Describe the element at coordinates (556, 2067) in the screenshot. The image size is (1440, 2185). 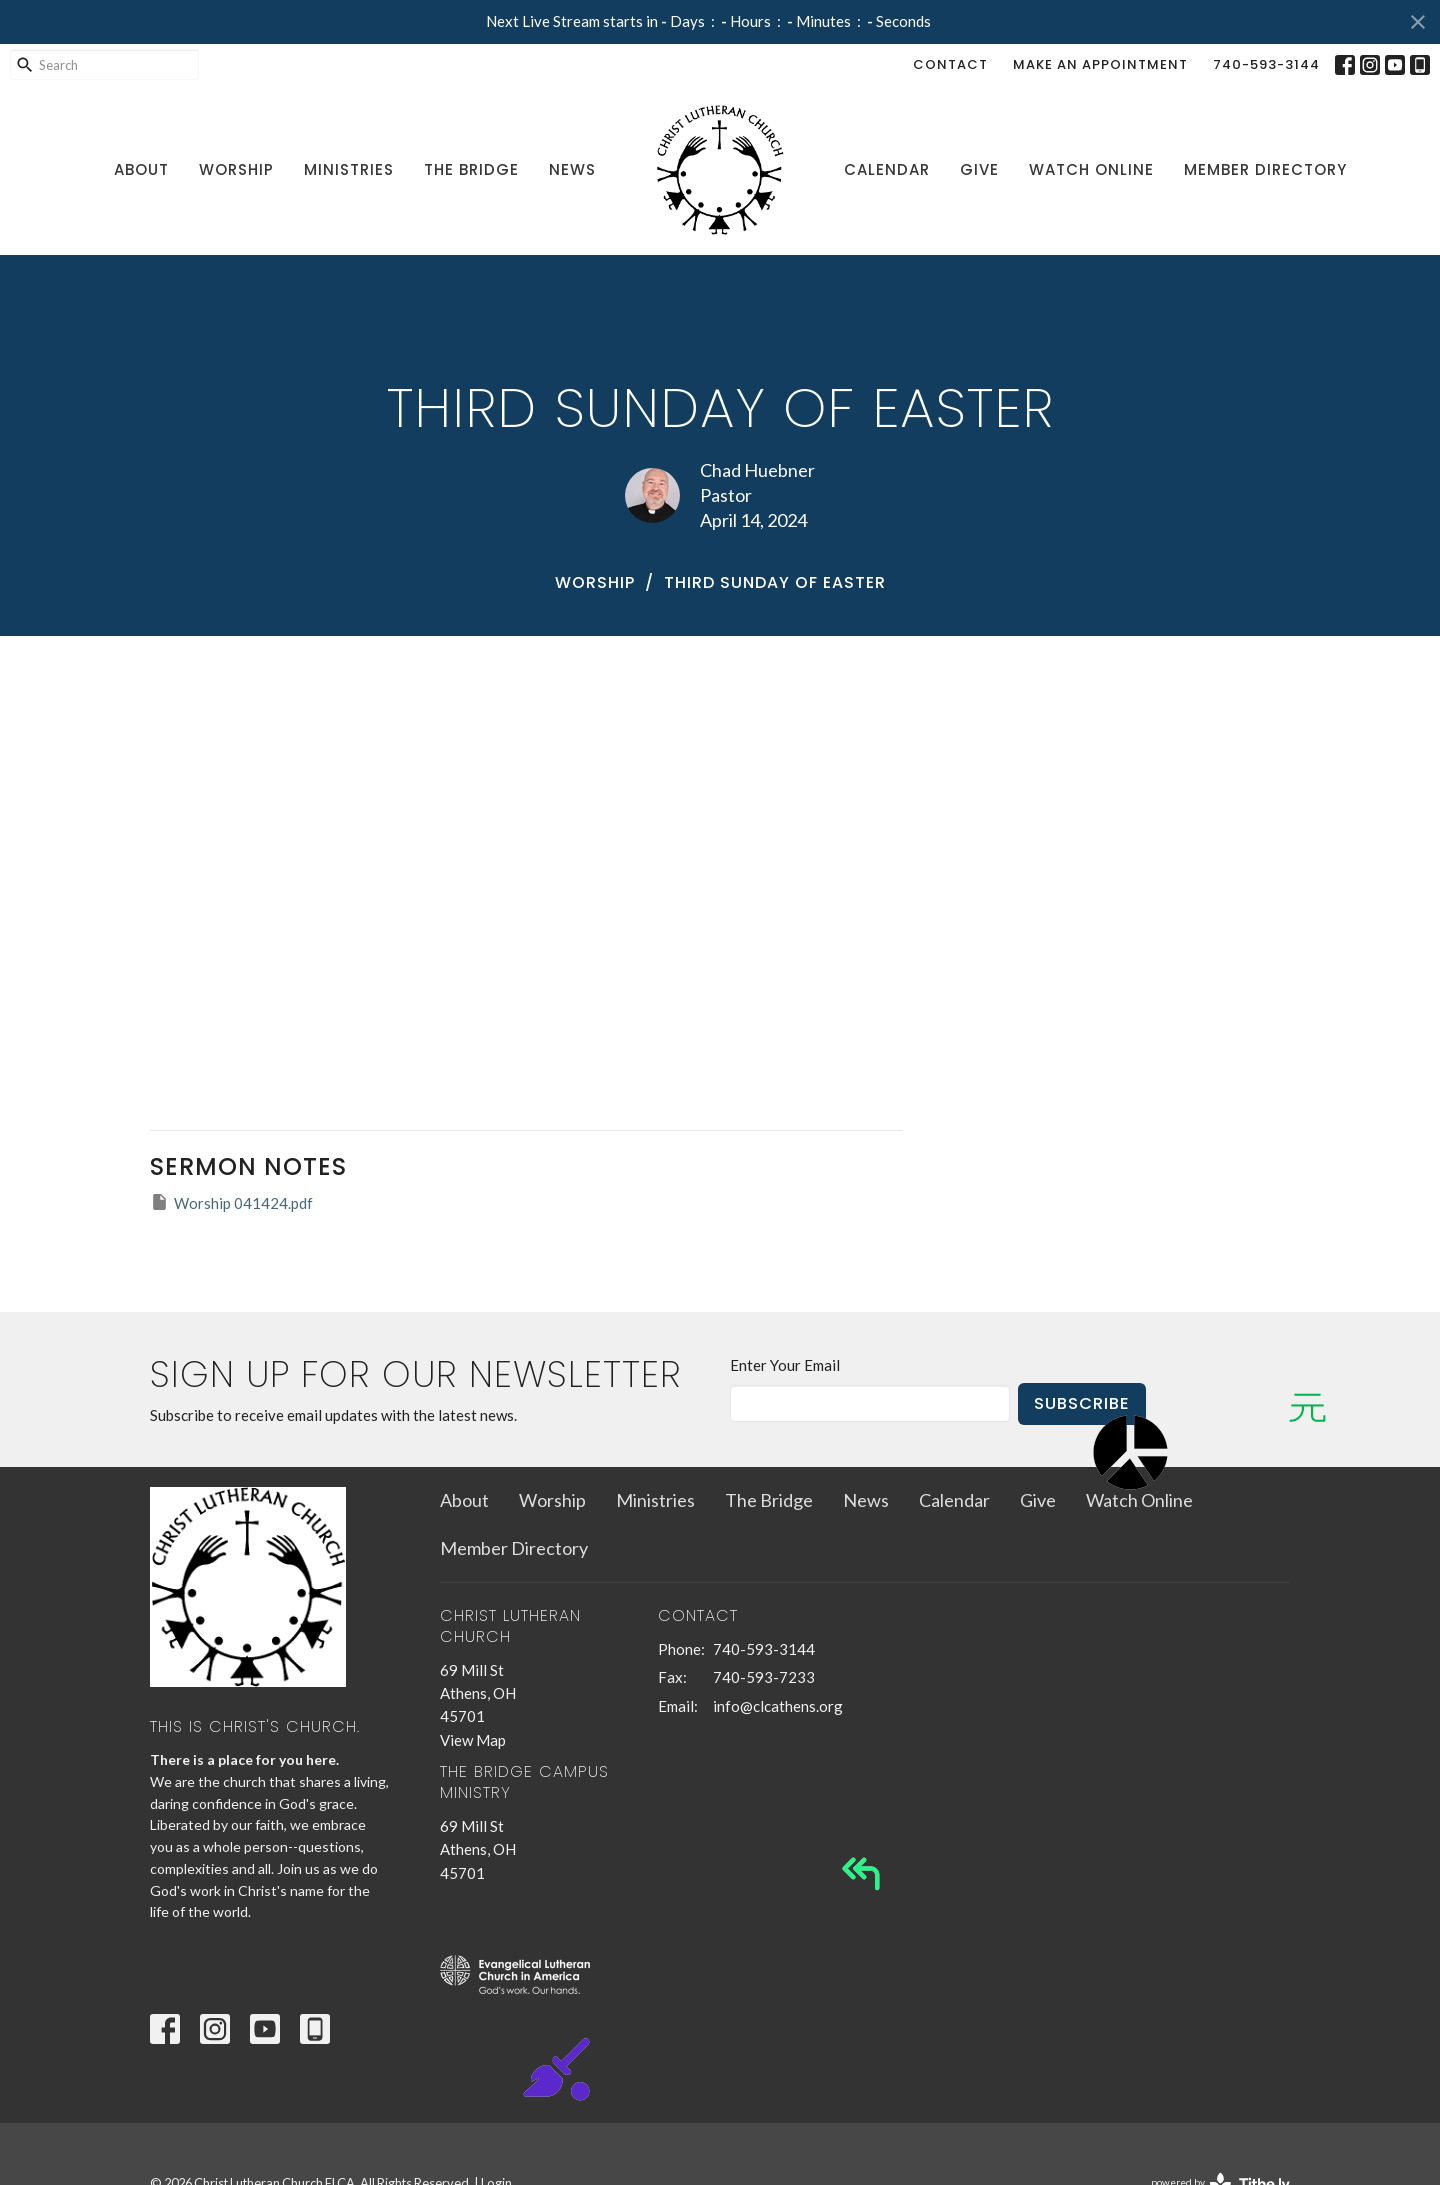
I see `access broomball game or sport features` at that location.